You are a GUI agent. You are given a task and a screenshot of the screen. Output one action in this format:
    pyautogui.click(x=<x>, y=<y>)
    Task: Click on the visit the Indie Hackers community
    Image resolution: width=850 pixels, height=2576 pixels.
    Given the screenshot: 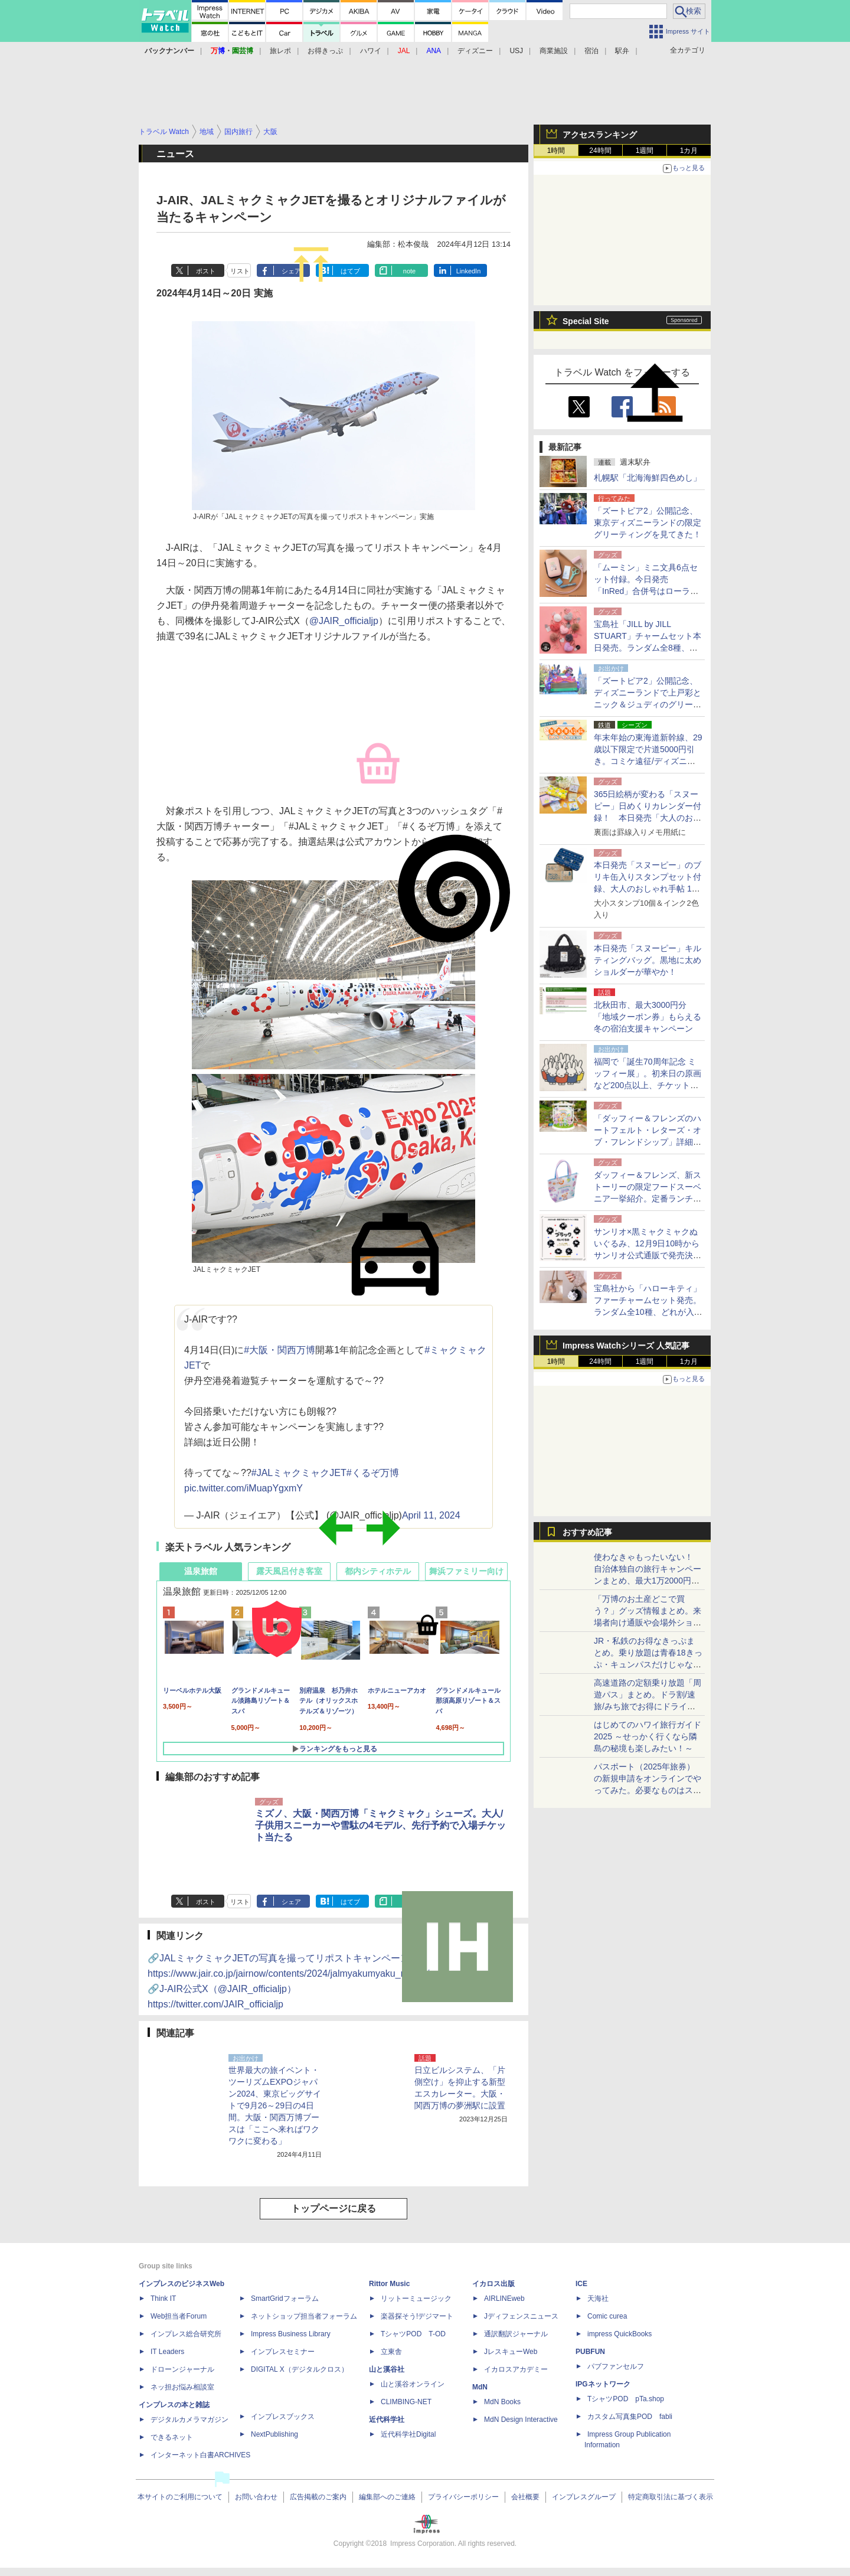 What is the action you would take?
    pyautogui.click(x=457, y=1947)
    